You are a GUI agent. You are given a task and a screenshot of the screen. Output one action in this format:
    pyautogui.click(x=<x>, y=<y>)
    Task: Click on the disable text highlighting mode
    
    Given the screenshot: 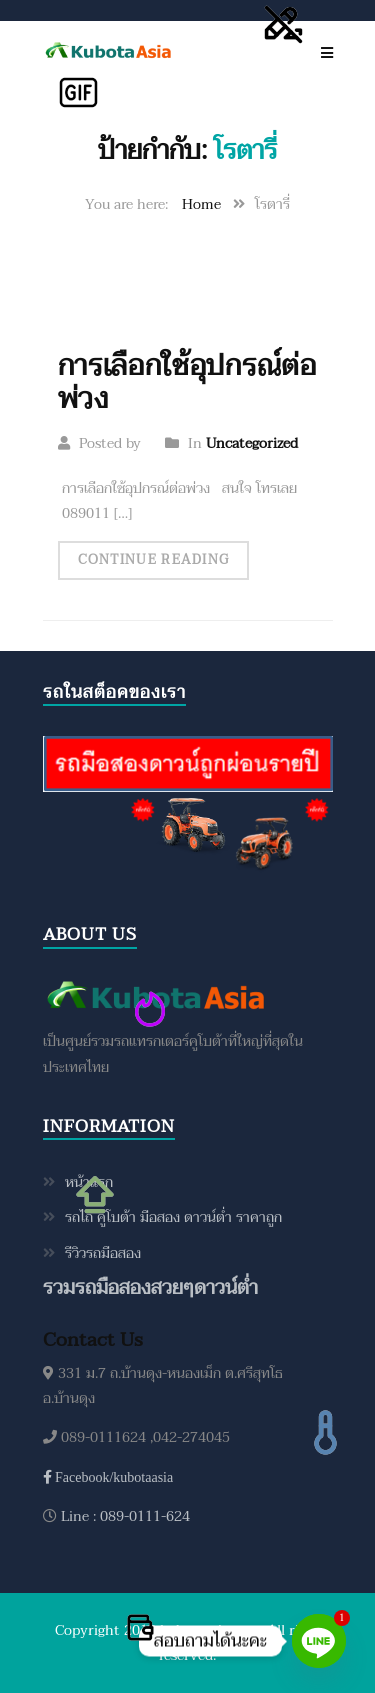 What is the action you would take?
    pyautogui.click(x=283, y=24)
    